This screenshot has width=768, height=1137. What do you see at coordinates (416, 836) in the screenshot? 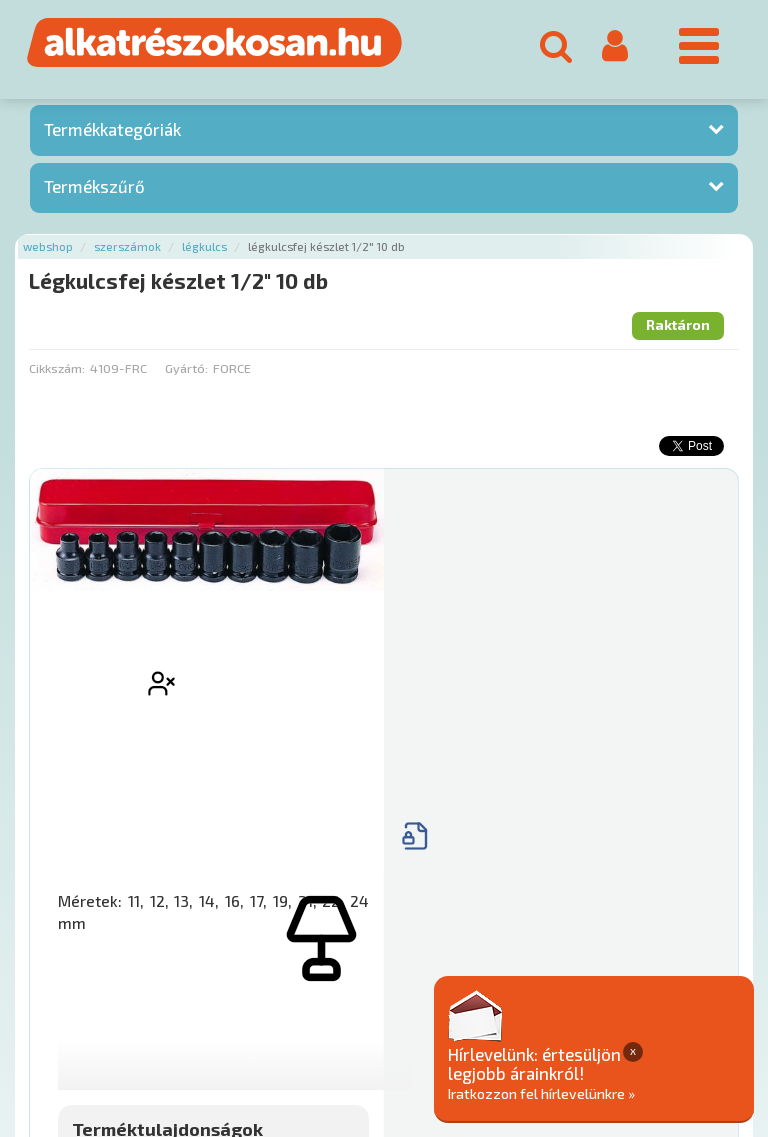
I see `access a password-protected file` at bounding box center [416, 836].